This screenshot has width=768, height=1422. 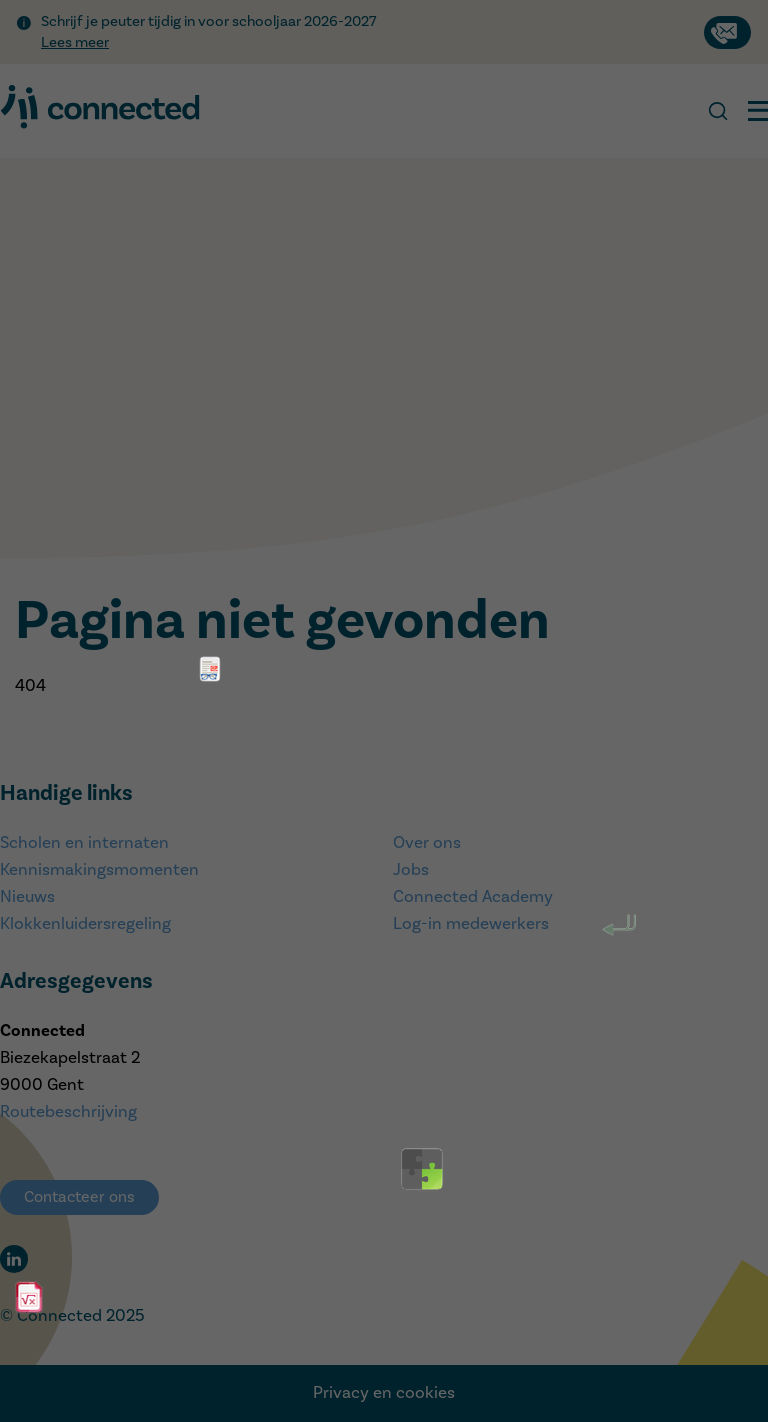 I want to click on open extension manager app, so click(x=422, y=1169).